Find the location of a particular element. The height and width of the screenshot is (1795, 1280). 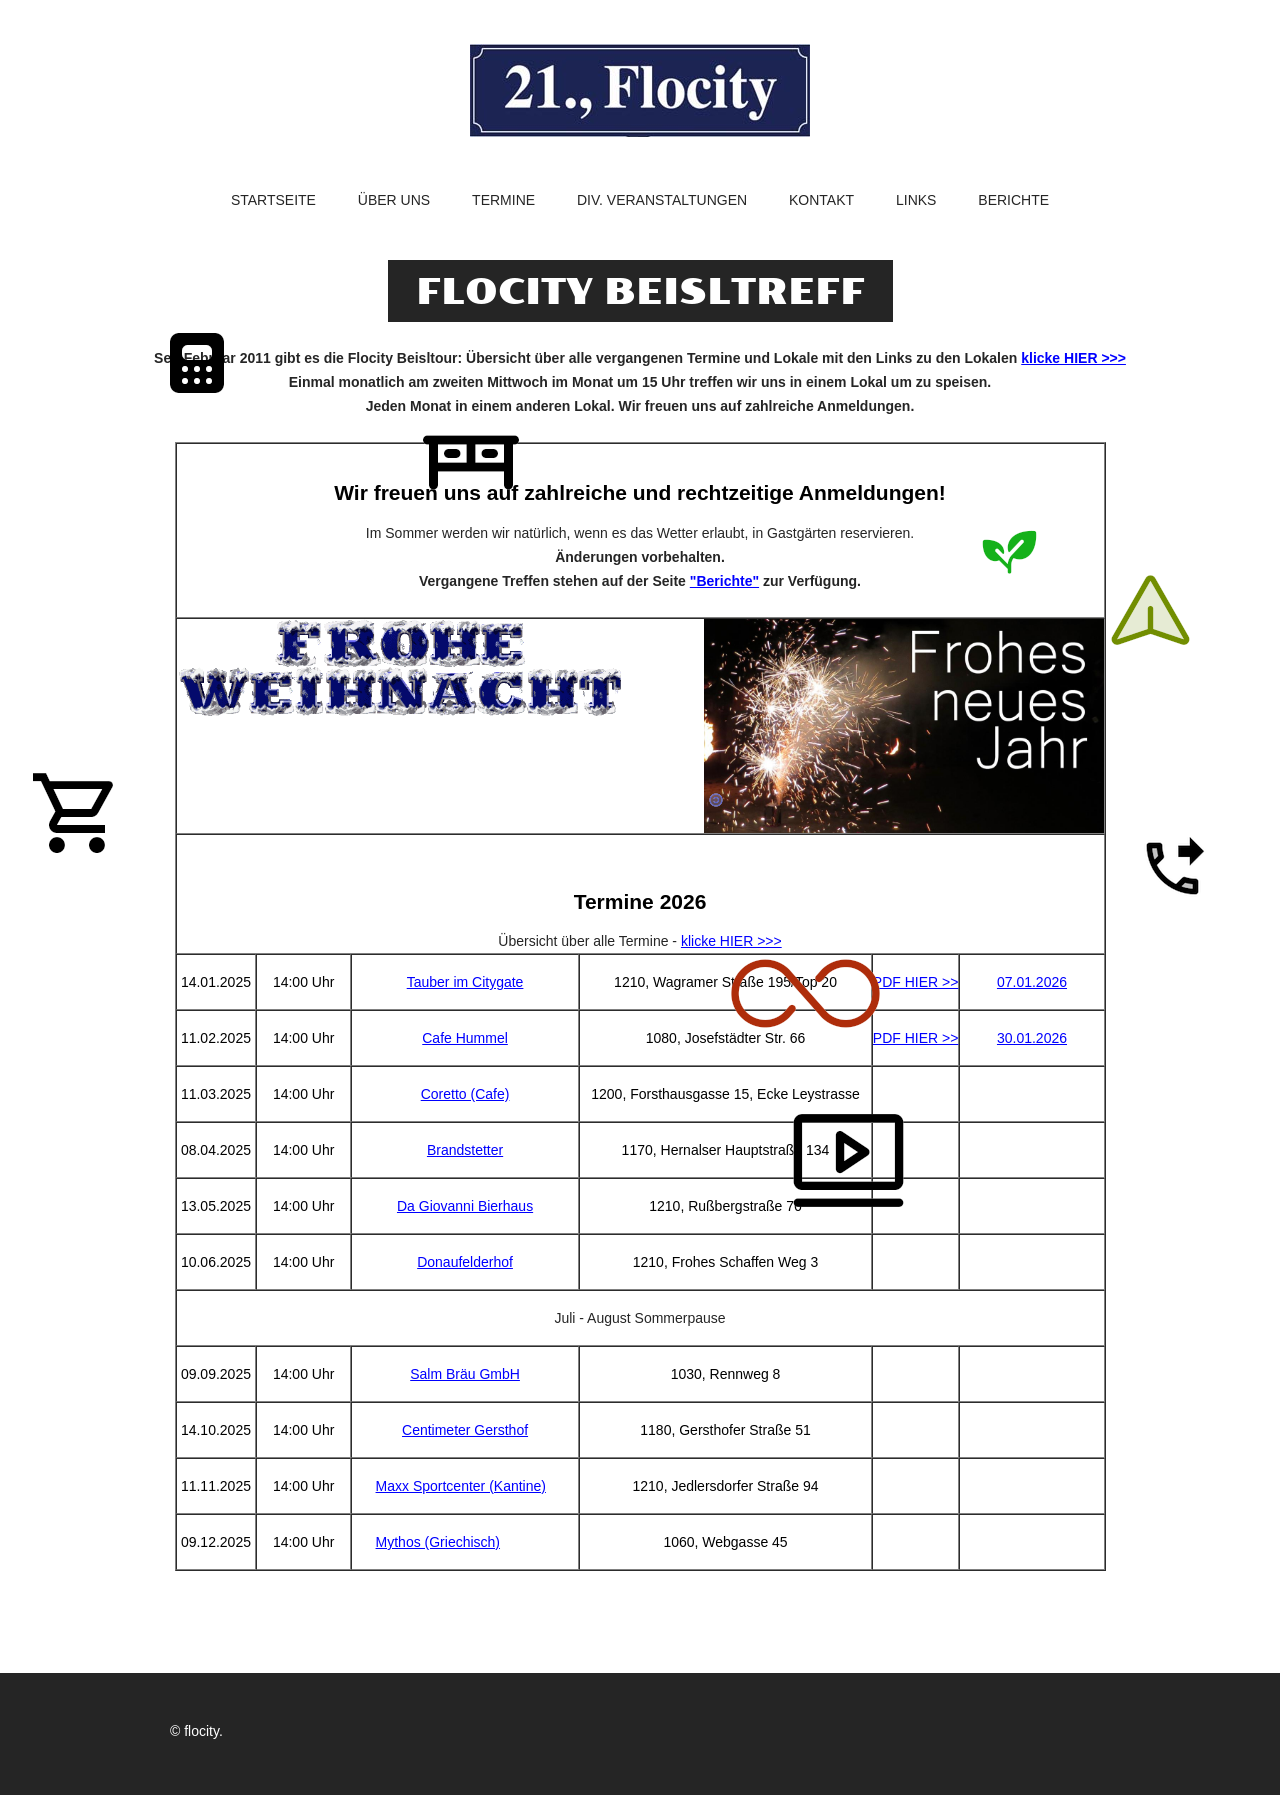

send a message is located at coordinates (1150, 611).